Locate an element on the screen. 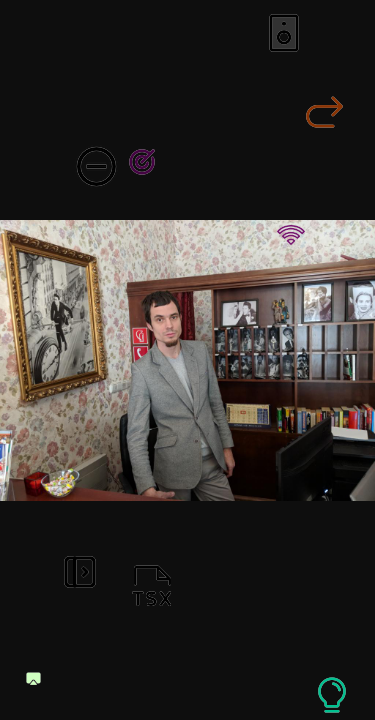 This screenshot has height=720, width=375. a typescript react (.tsx) file is located at coordinates (152, 587).